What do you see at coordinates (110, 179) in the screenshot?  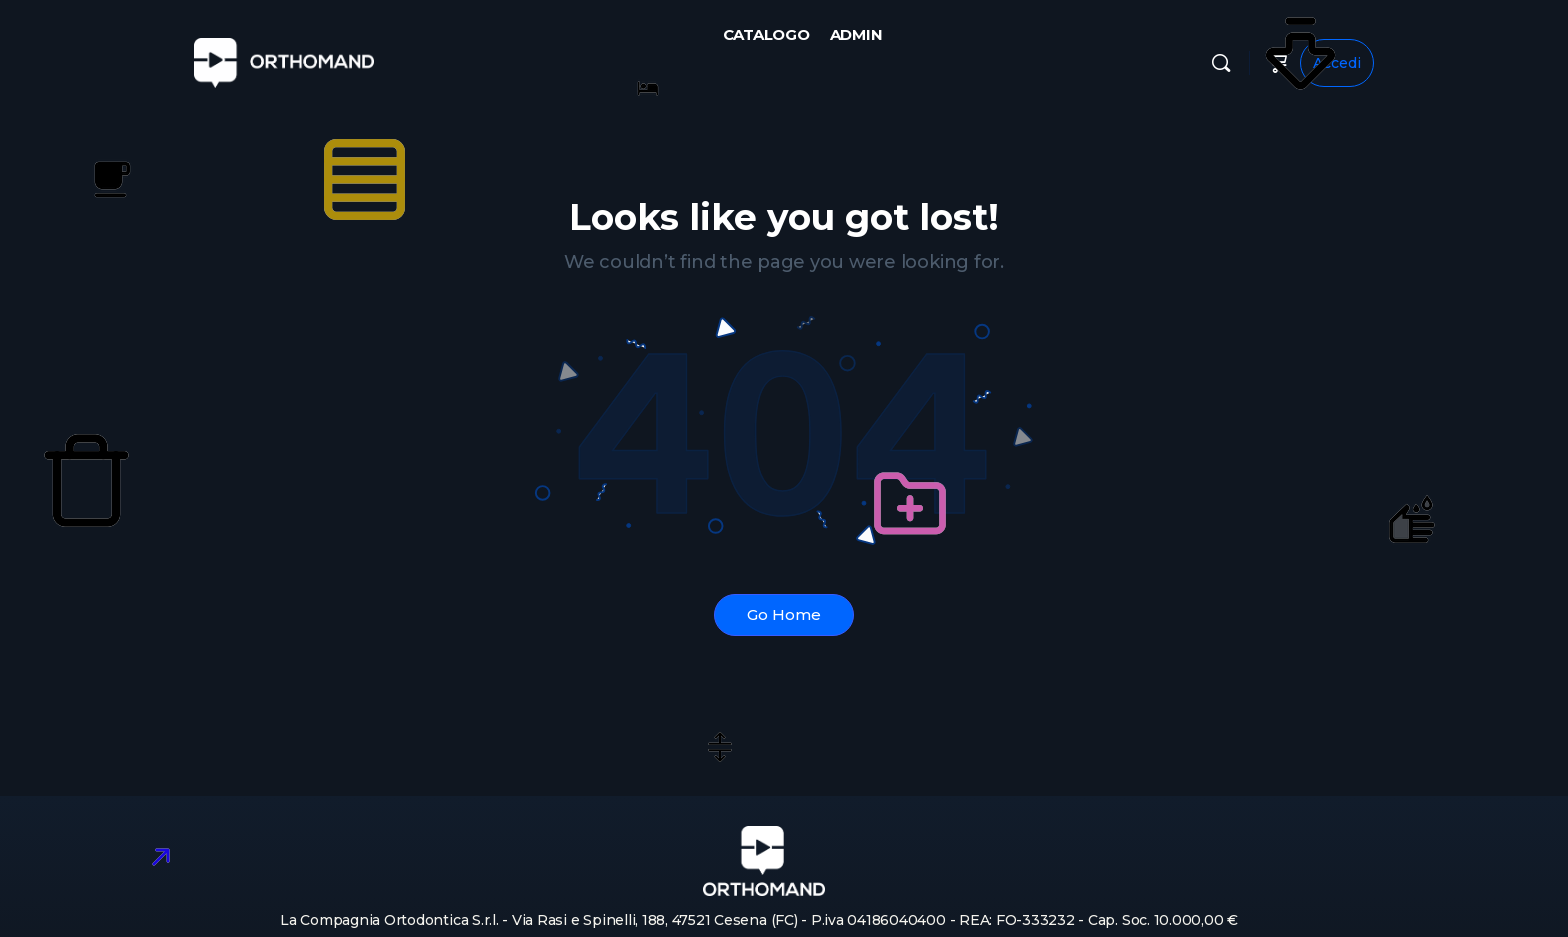 I see `access café or coffee shop locations` at bounding box center [110, 179].